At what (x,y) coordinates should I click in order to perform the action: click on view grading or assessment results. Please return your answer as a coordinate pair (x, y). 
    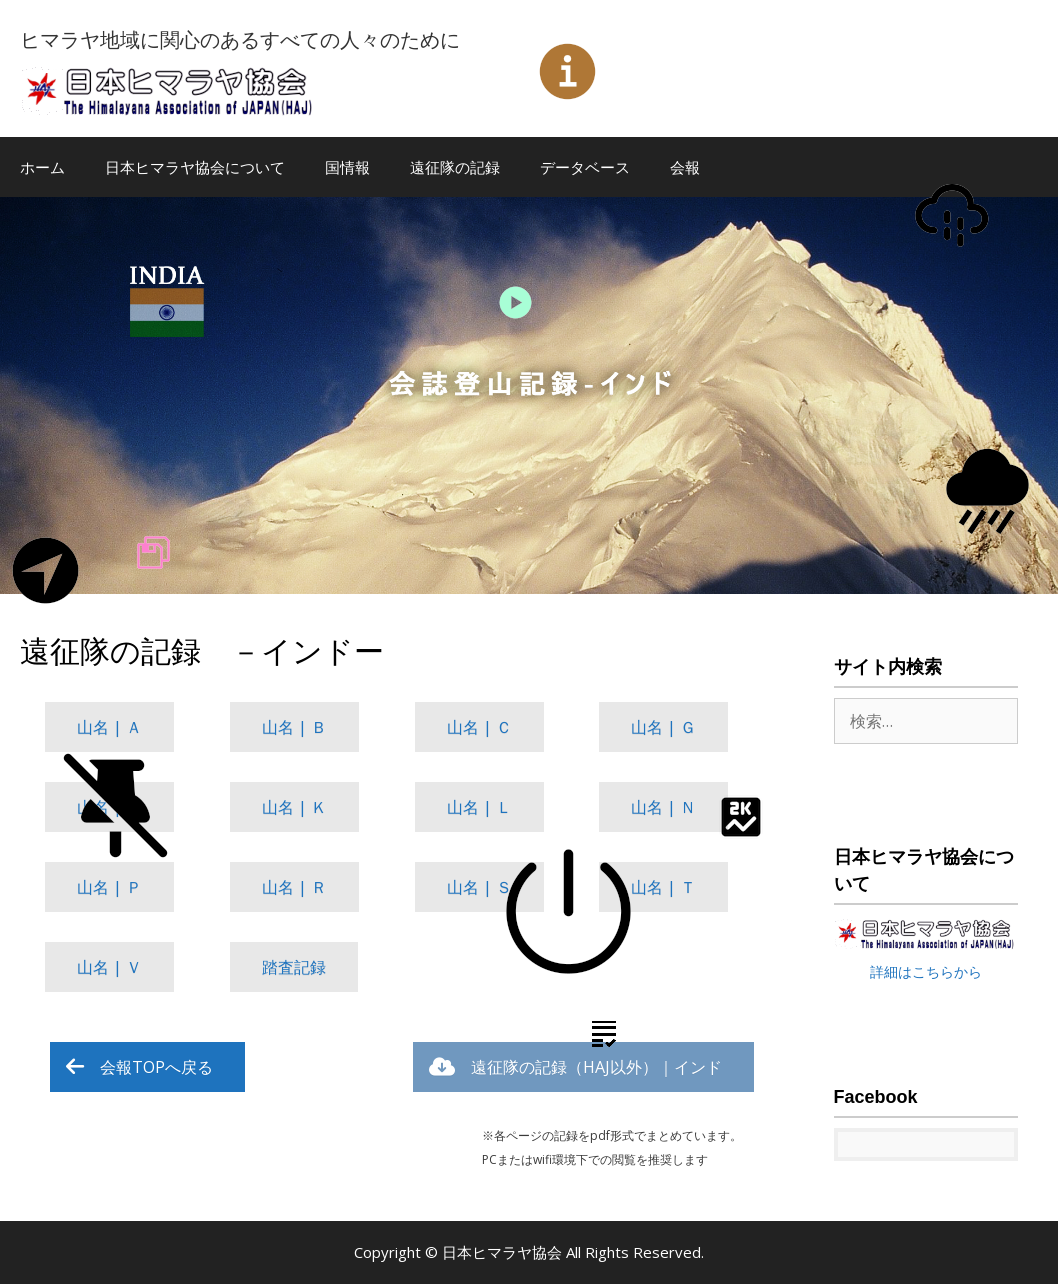
    Looking at the image, I should click on (604, 1034).